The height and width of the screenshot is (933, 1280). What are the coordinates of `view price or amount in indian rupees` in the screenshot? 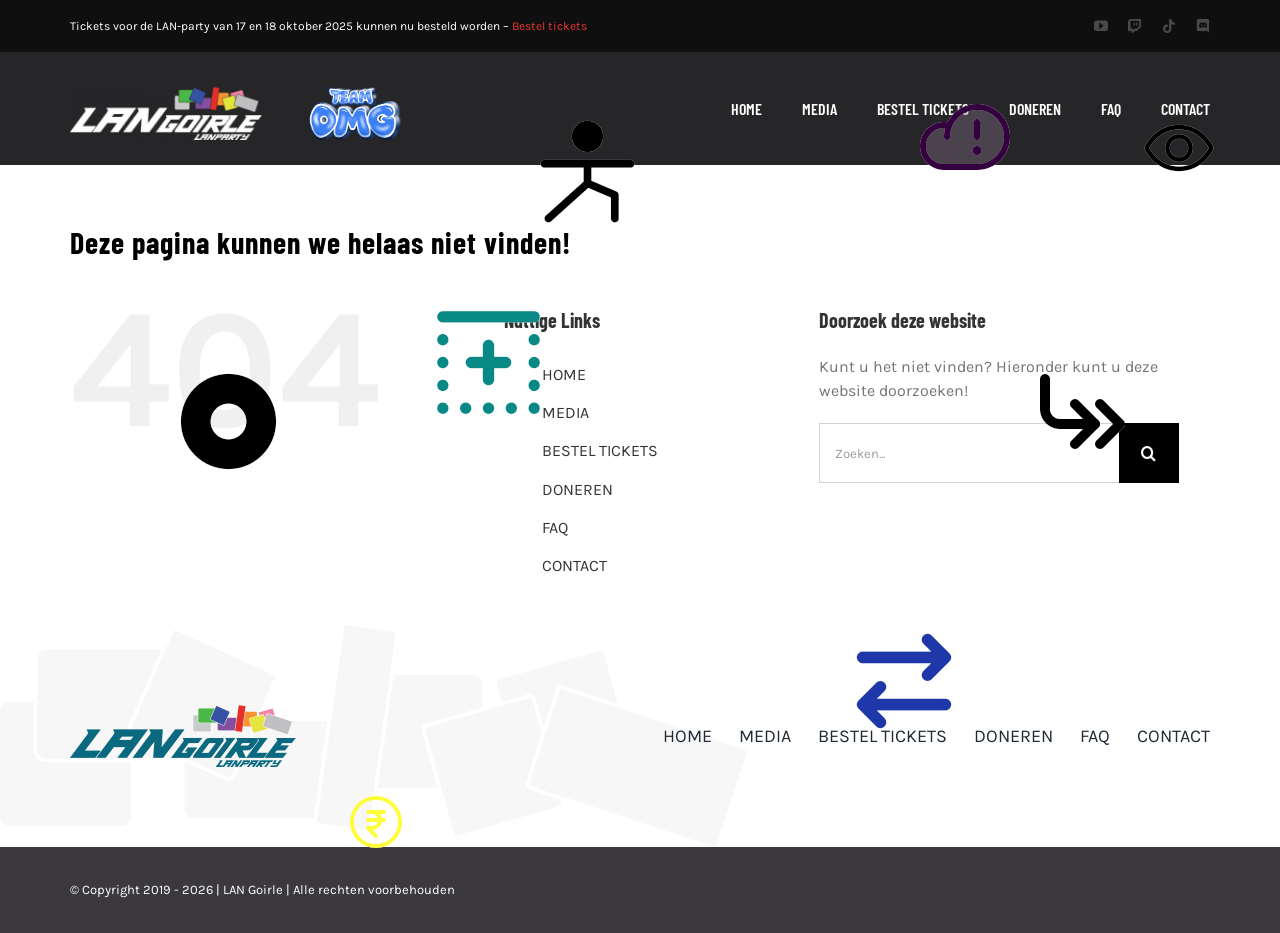 It's located at (376, 822).